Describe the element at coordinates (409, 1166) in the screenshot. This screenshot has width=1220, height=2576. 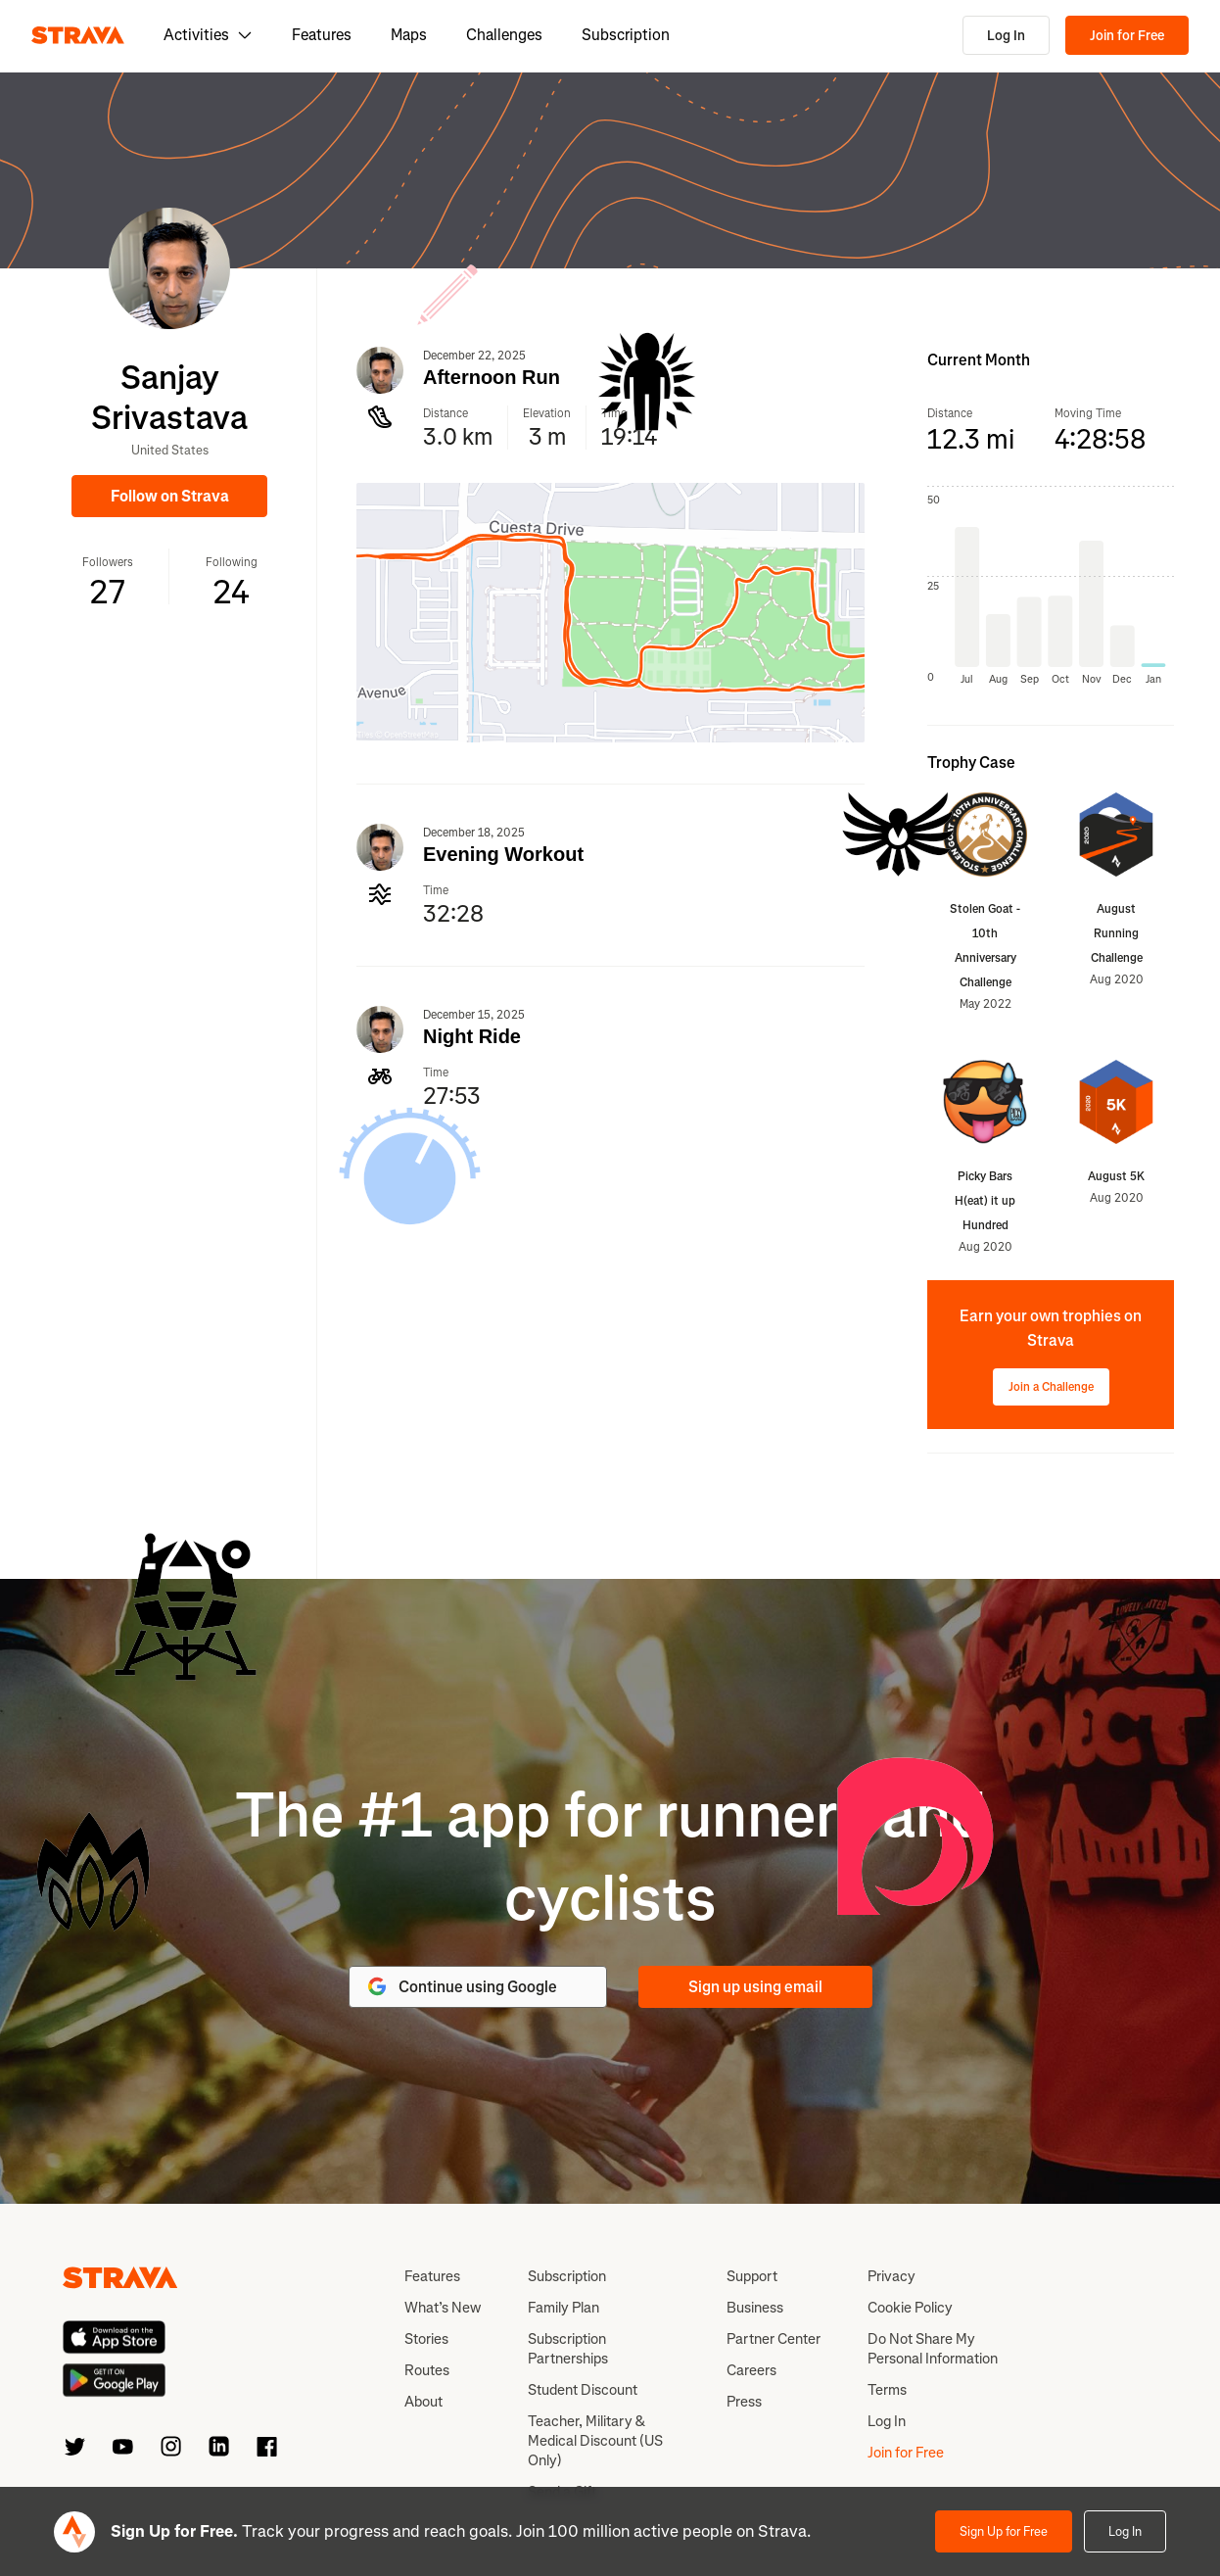
I see `adjust volume or settings level` at that location.